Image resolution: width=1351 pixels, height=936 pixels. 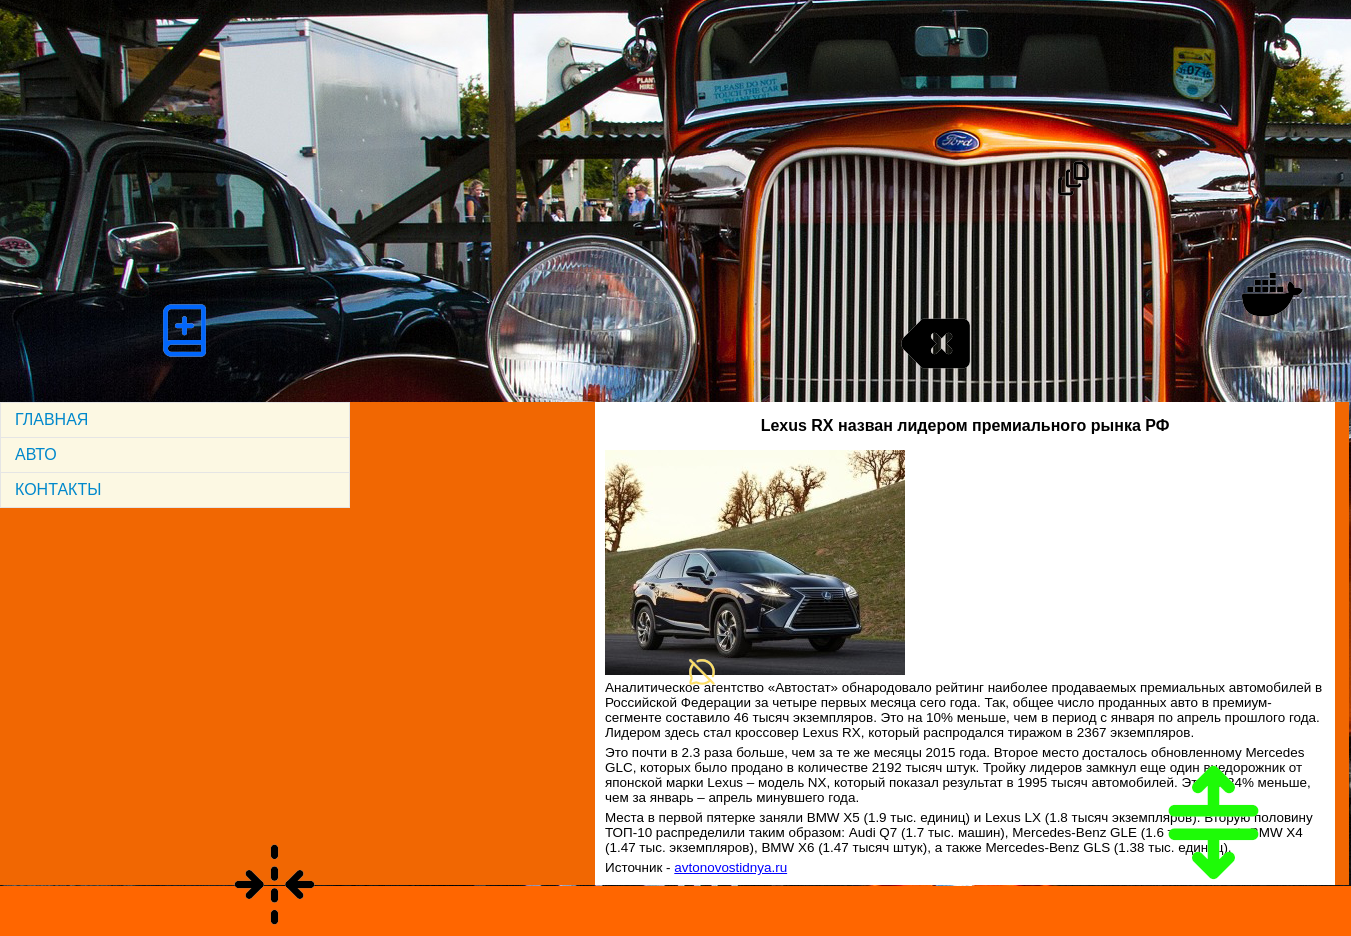 What do you see at coordinates (184, 330) in the screenshot?
I see `add a new book to your library` at bounding box center [184, 330].